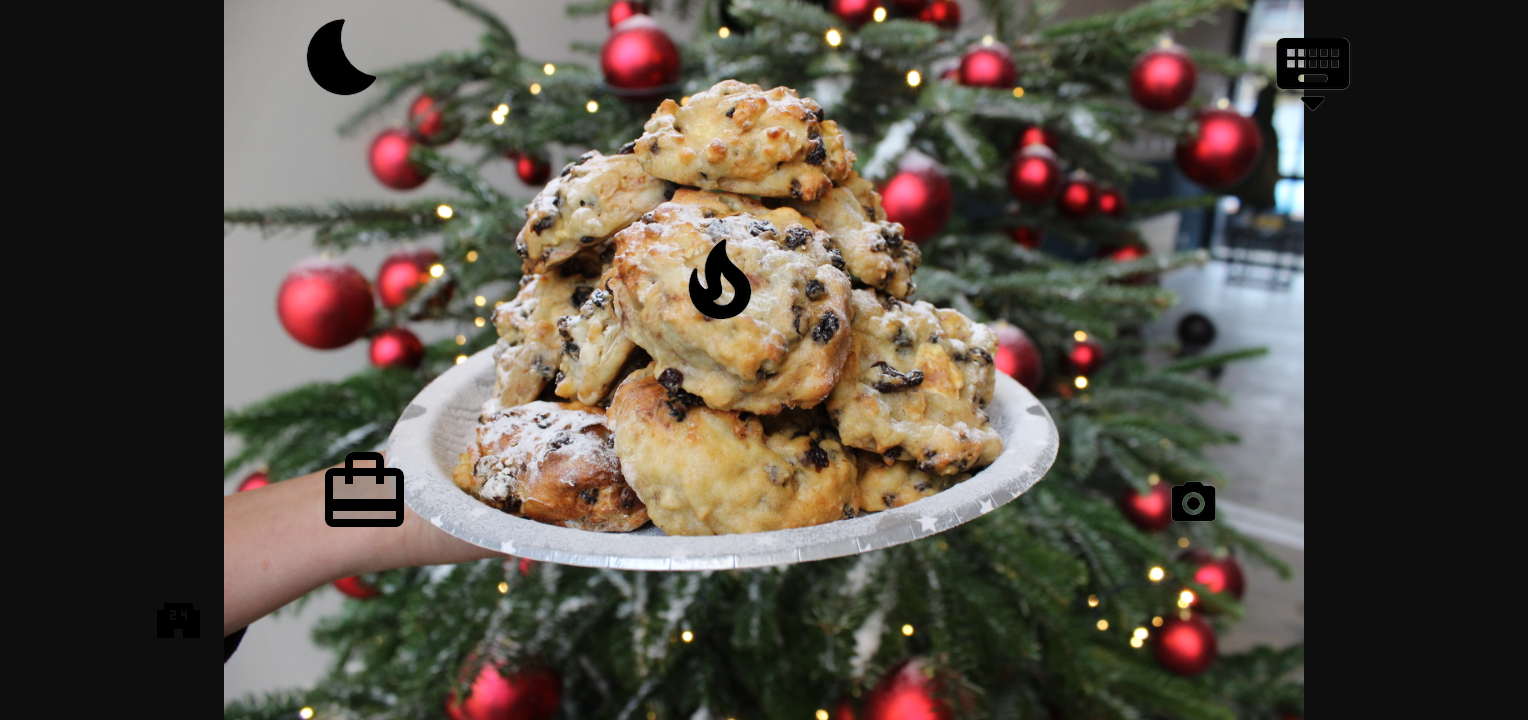 The height and width of the screenshot is (720, 1528). What do you see at coordinates (178, 620) in the screenshot?
I see `find nearby convenience stores` at bounding box center [178, 620].